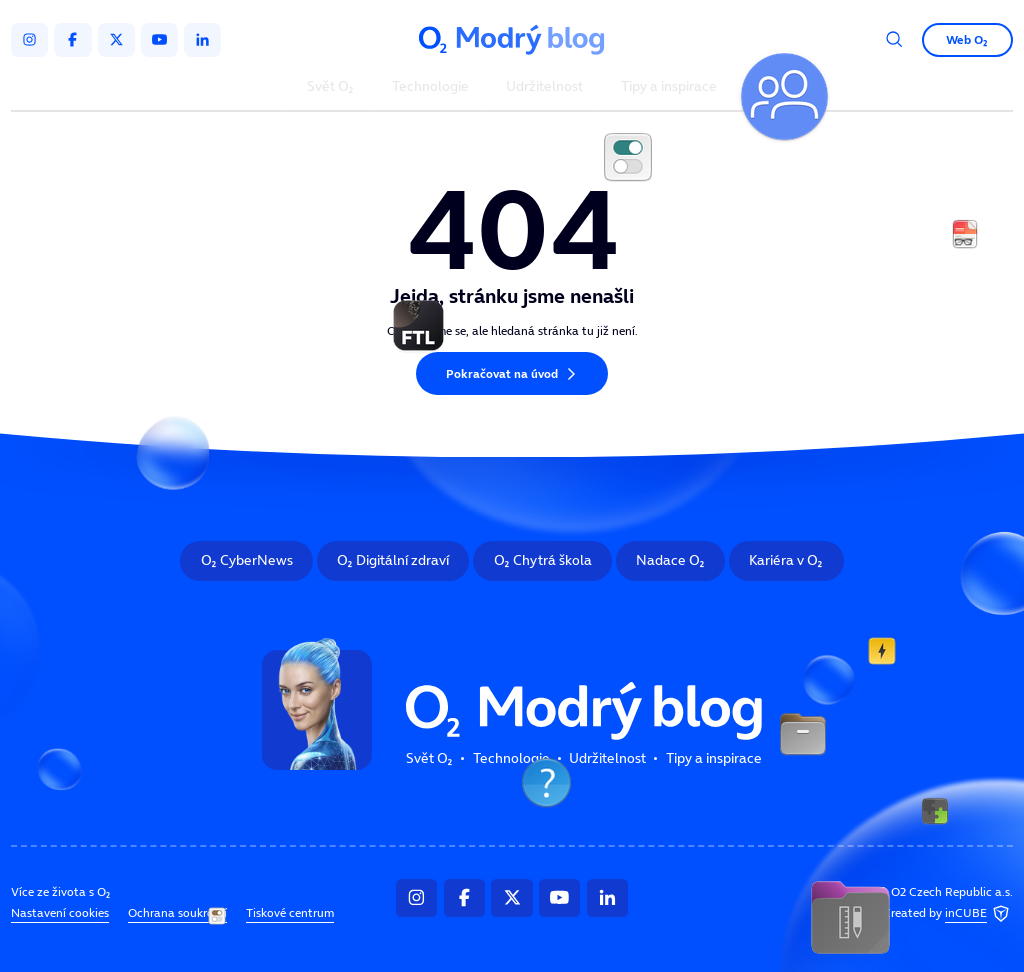 This screenshot has width=1024, height=972. What do you see at coordinates (217, 916) in the screenshot?
I see `open desktop preferences or settings` at bounding box center [217, 916].